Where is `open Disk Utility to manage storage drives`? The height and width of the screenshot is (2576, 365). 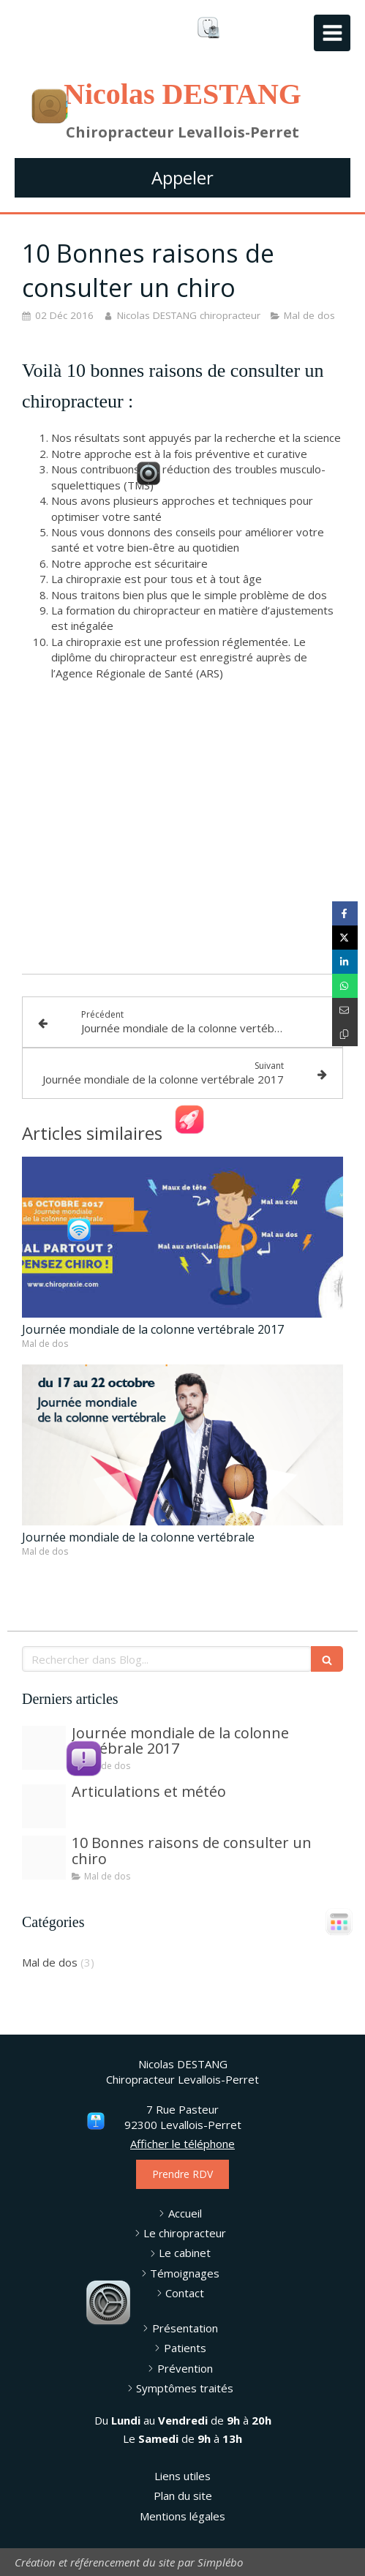
open Disk Utility to manage storage drives is located at coordinates (208, 27).